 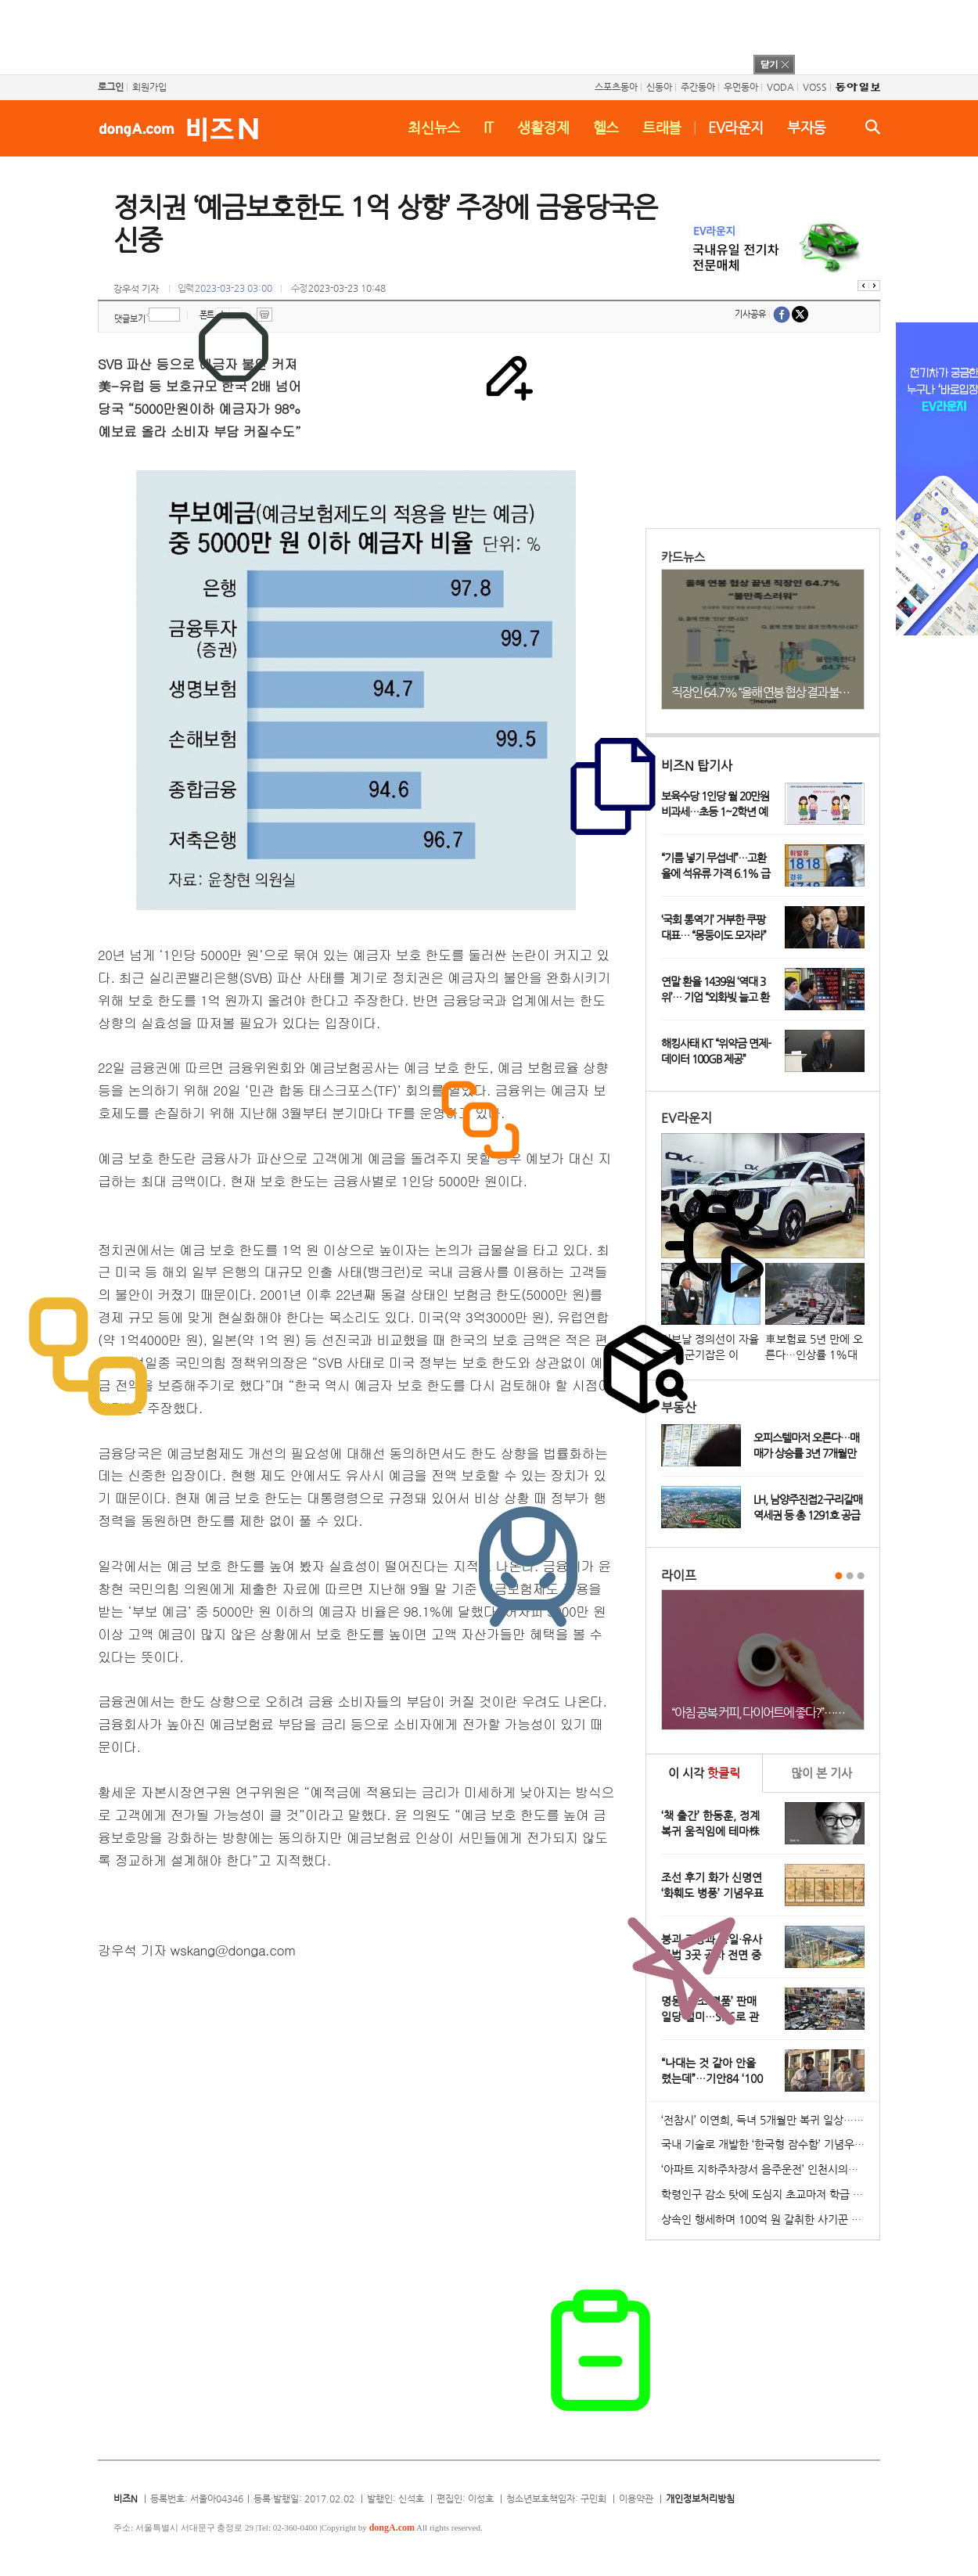 I want to click on navigation or GPS is currently disabled, so click(x=681, y=1971).